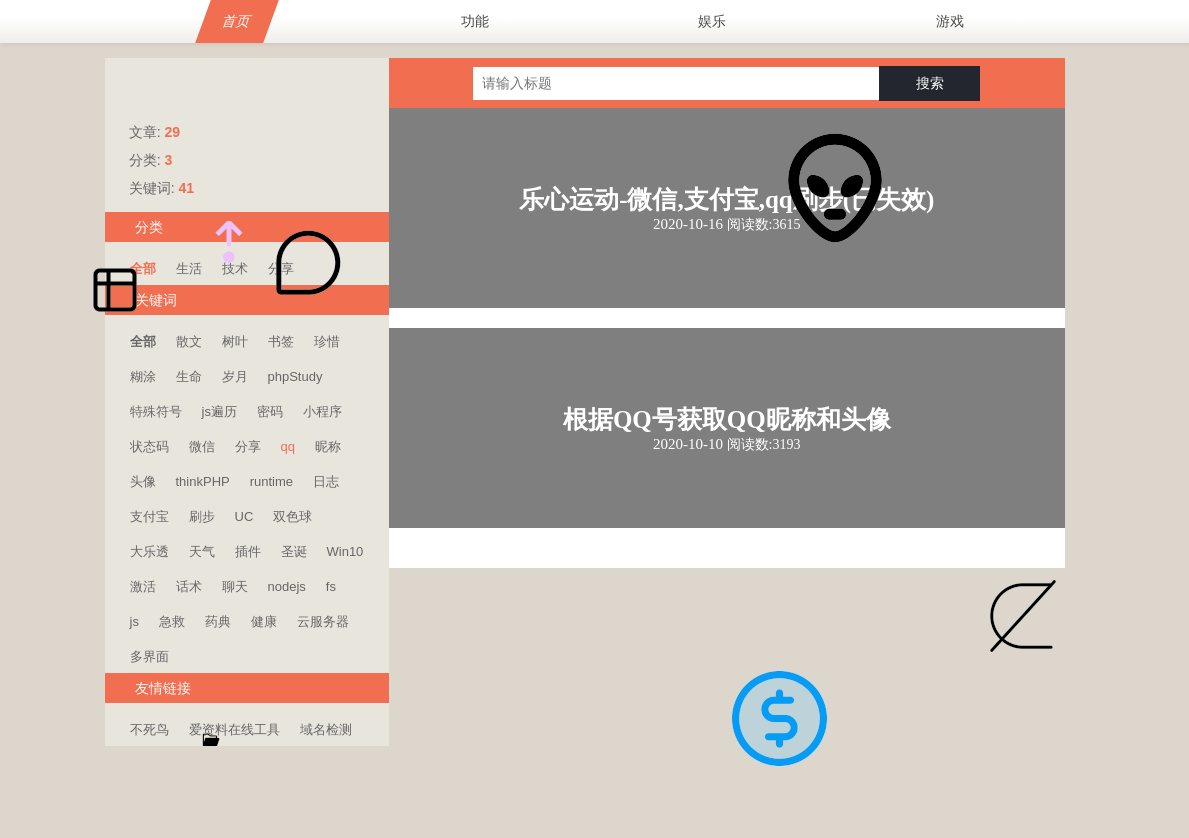 The height and width of the screenshot is (838, 1189). I want to click on step out of the current function during debugging, so click(229, 242).